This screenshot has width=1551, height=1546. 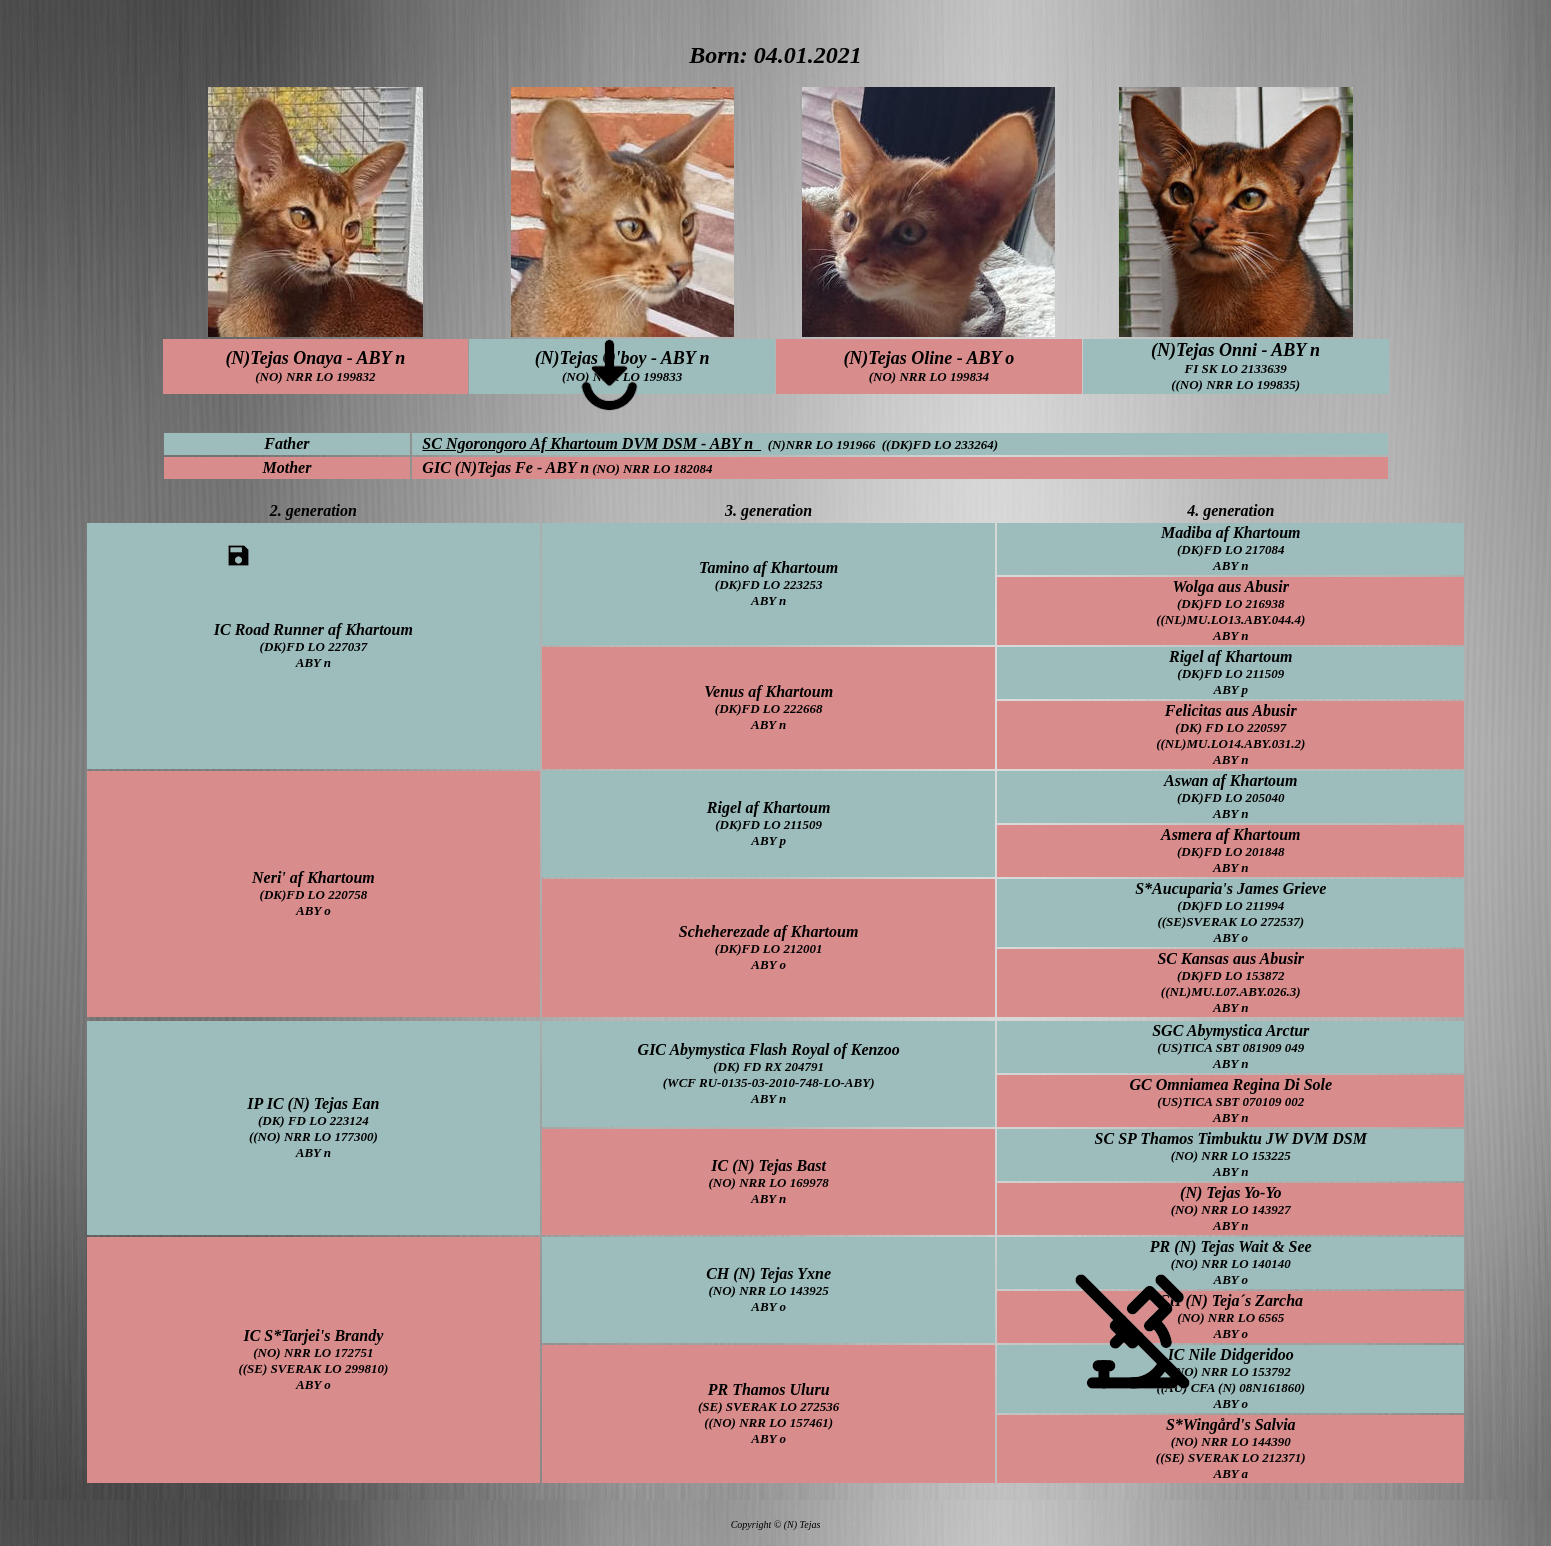 What do you see at coordinates (609, 372) in the screenshot?
I see `download content to device` at bounding box center [609, 372].